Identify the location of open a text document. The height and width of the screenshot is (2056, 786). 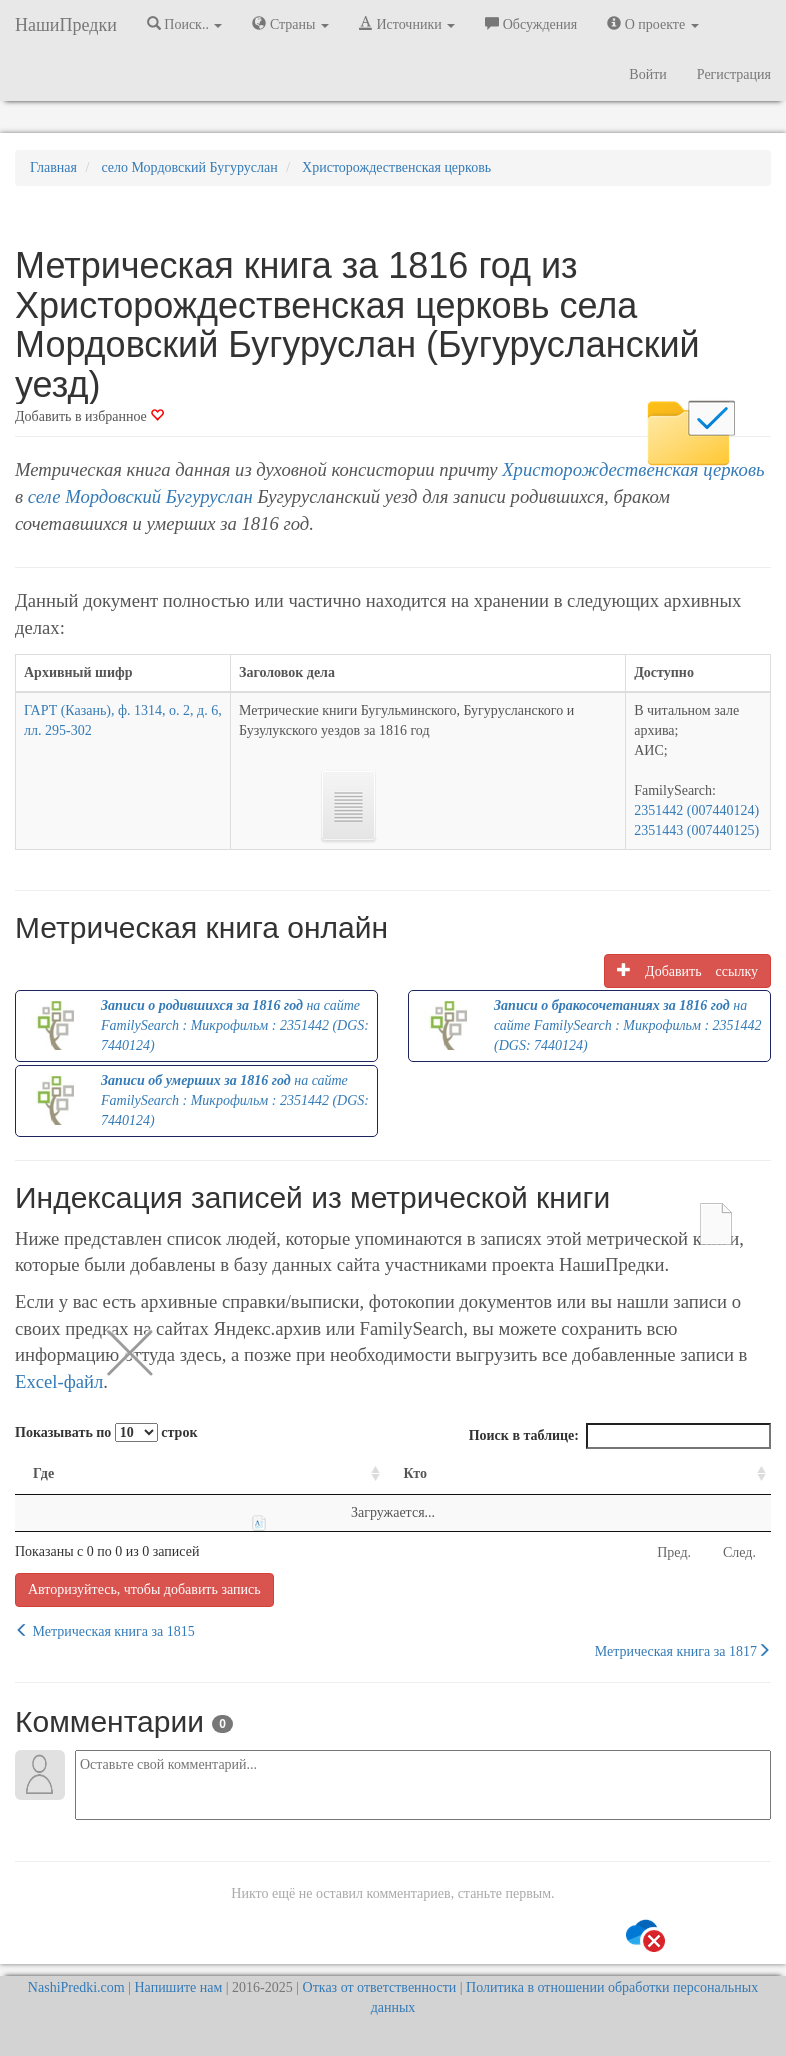
(259, 1523).